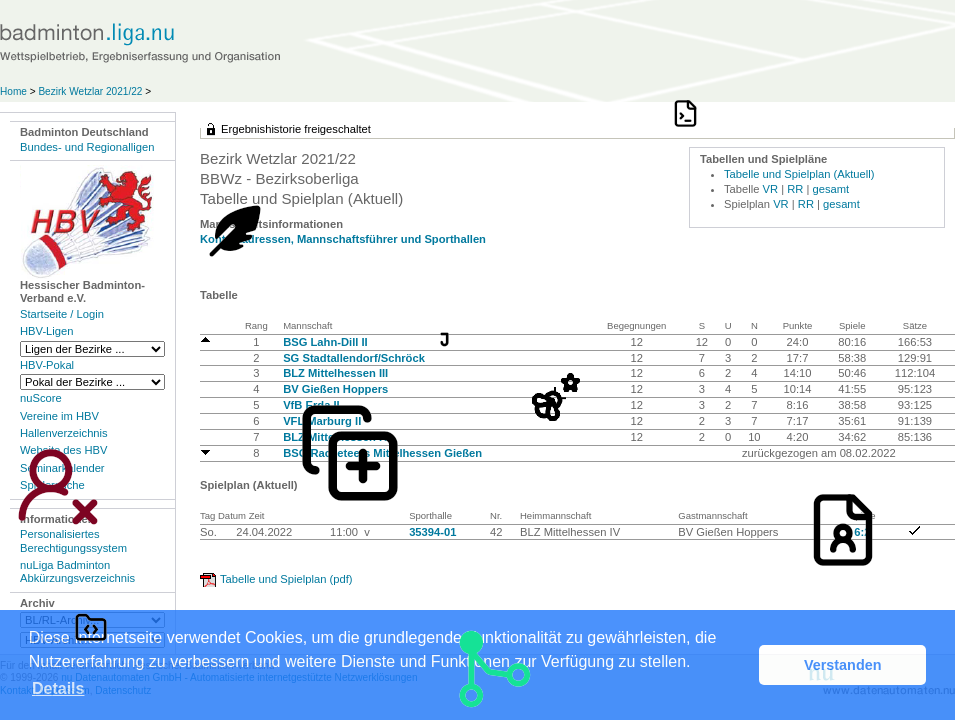  What do you see at coordinates (444, 339) in the screenshot?
I see `indicates items or sections starting with the letter J` at bounding box center [444, 339].